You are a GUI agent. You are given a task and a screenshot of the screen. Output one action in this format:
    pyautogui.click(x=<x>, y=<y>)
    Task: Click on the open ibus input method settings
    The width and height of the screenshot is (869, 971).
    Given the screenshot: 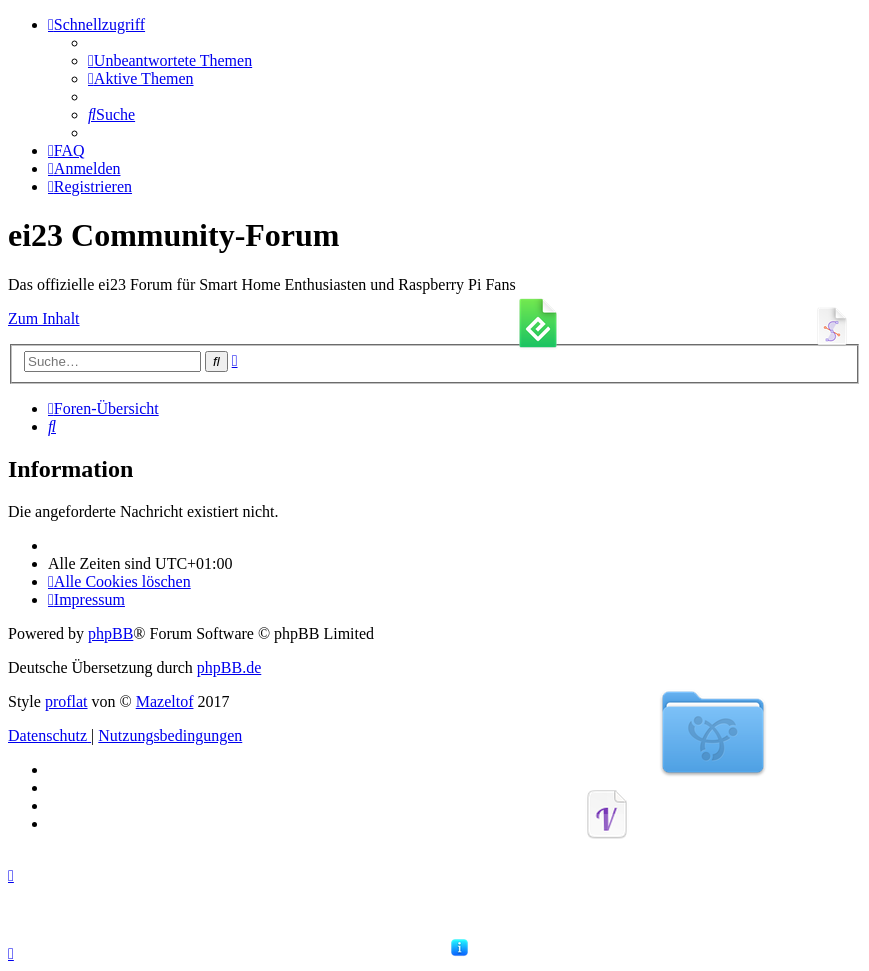 What is the action you would take?
    pyautogui.click(x=459, y=947)
    